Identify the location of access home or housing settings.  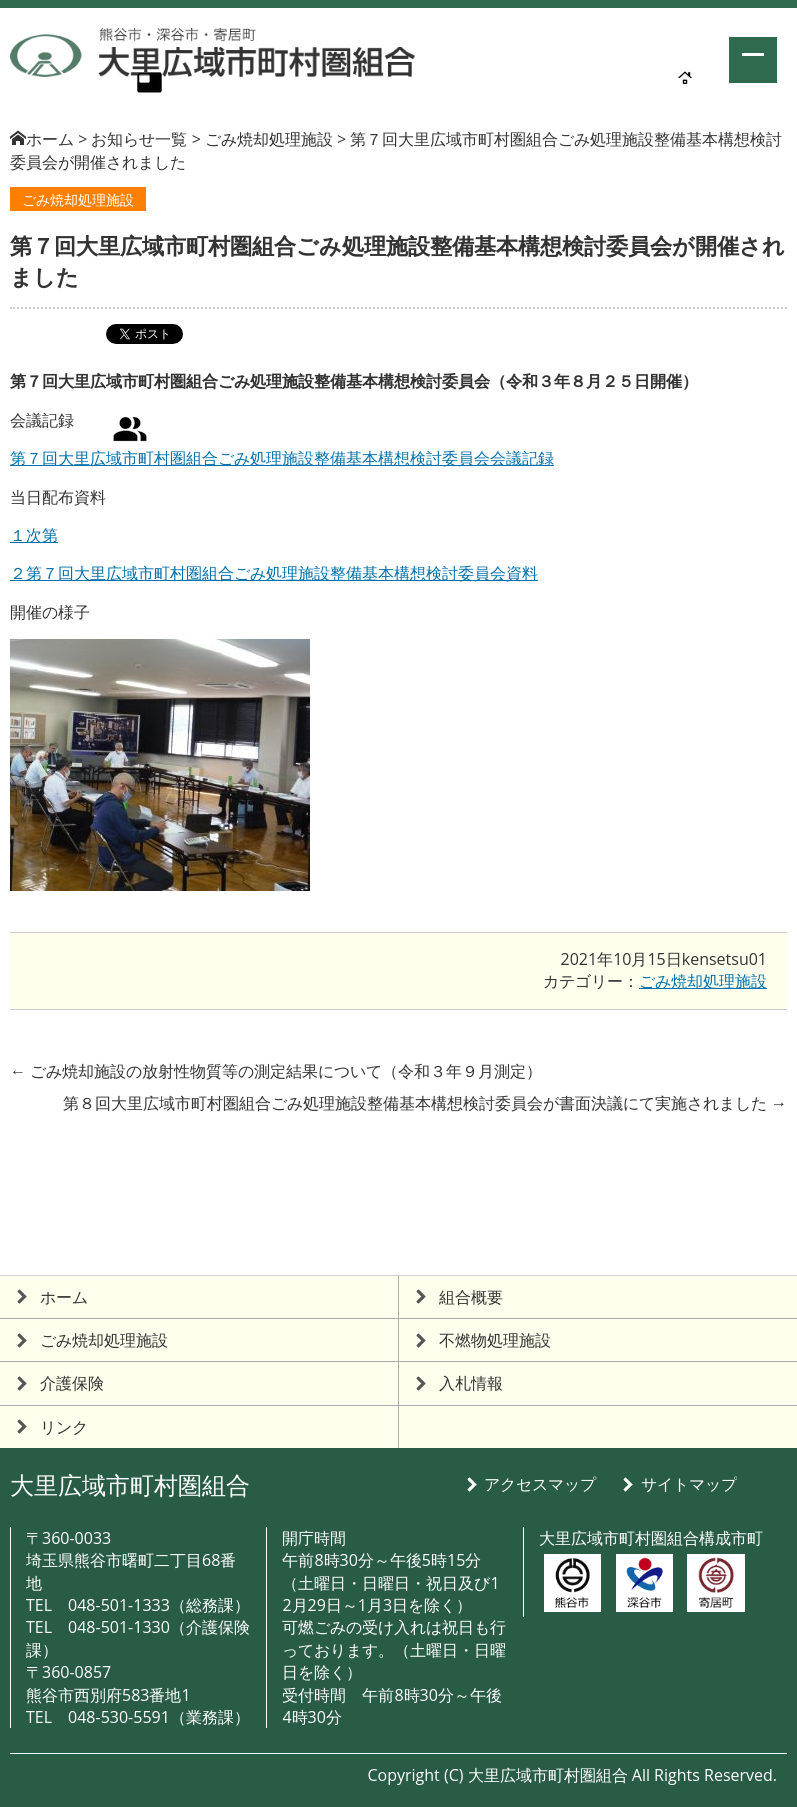
(685, 78).